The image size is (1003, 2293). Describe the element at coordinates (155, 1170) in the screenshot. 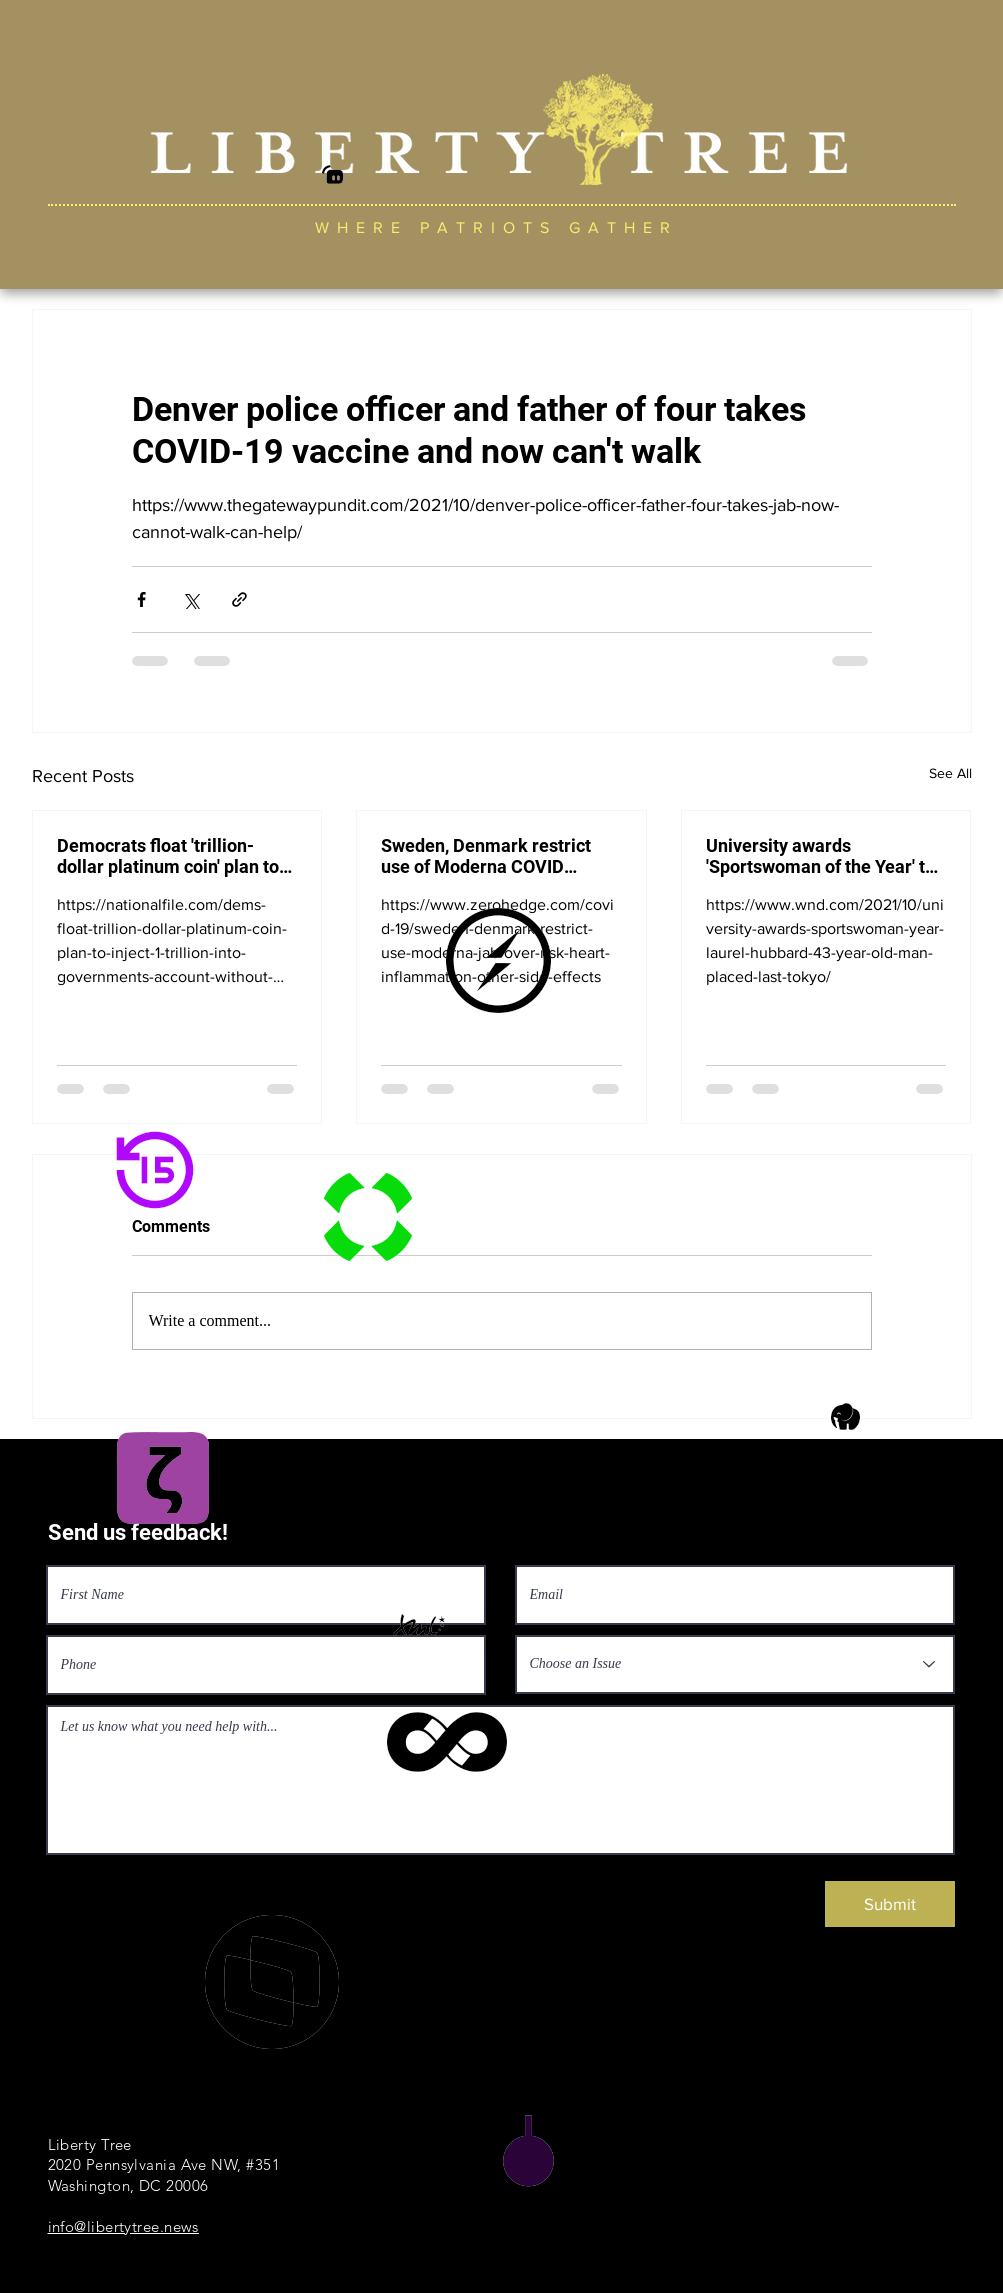

I see `rewind 15 seconds` at that location.